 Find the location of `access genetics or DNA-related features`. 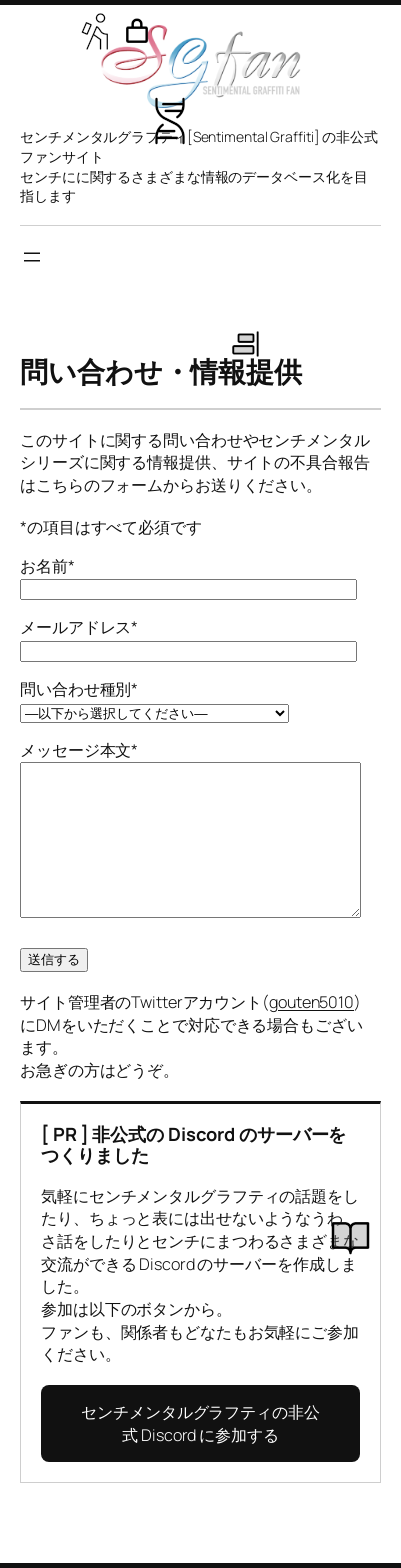

access genetics or DNA-related features is located at coordinates (170, 121).